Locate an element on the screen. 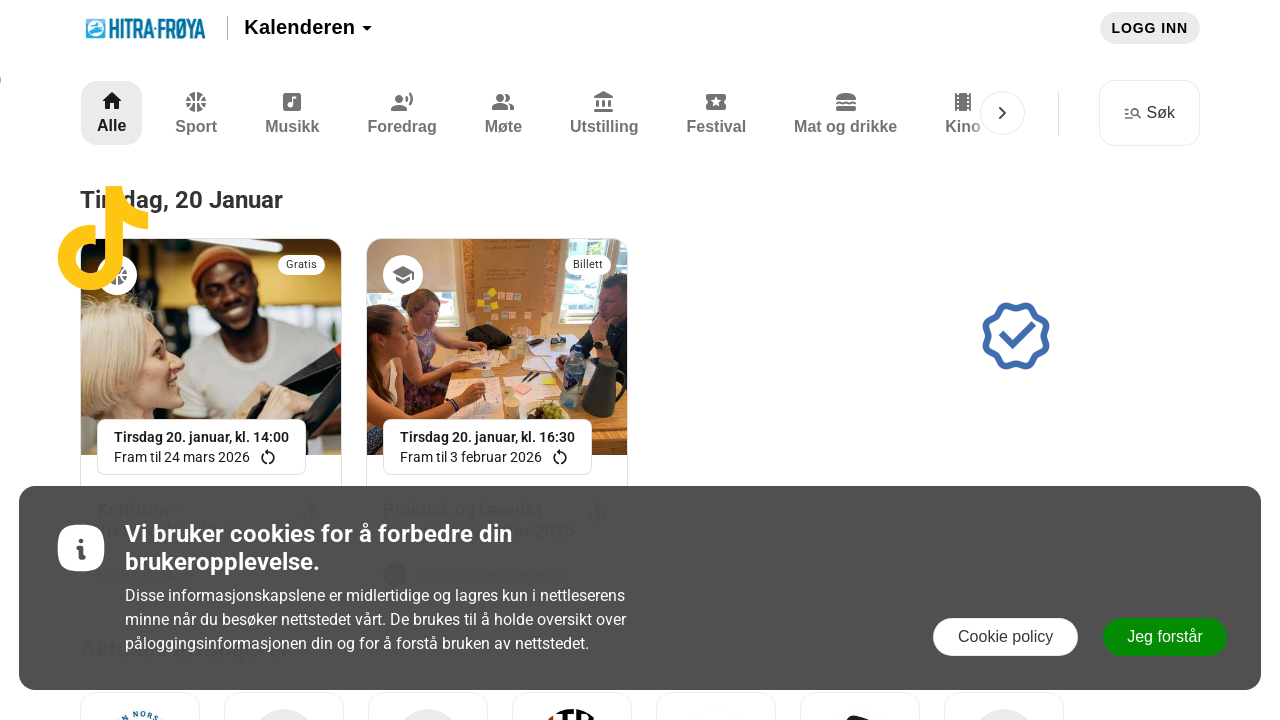 This screenshot has height=720, width=1280. open the TikTok app is located at coordinates (103, 238).